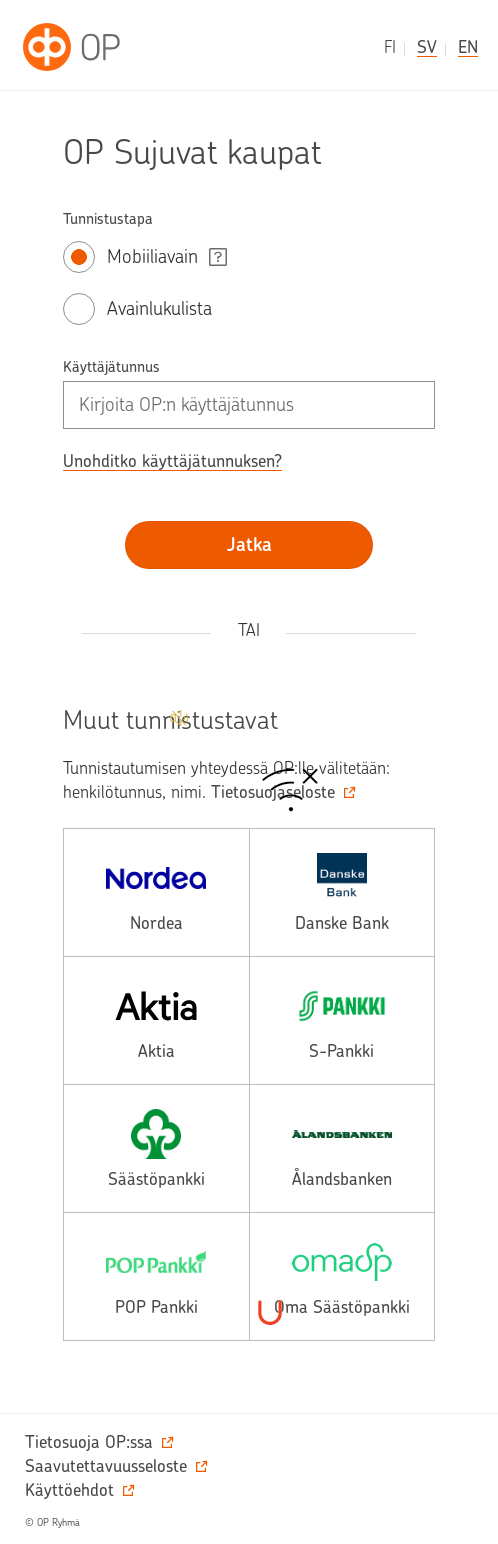 This screenshot has width=498, height=1544. Describe the element at coordinates (270, 1311) in the screenshot. I see `combine or merge selected items` at that location.